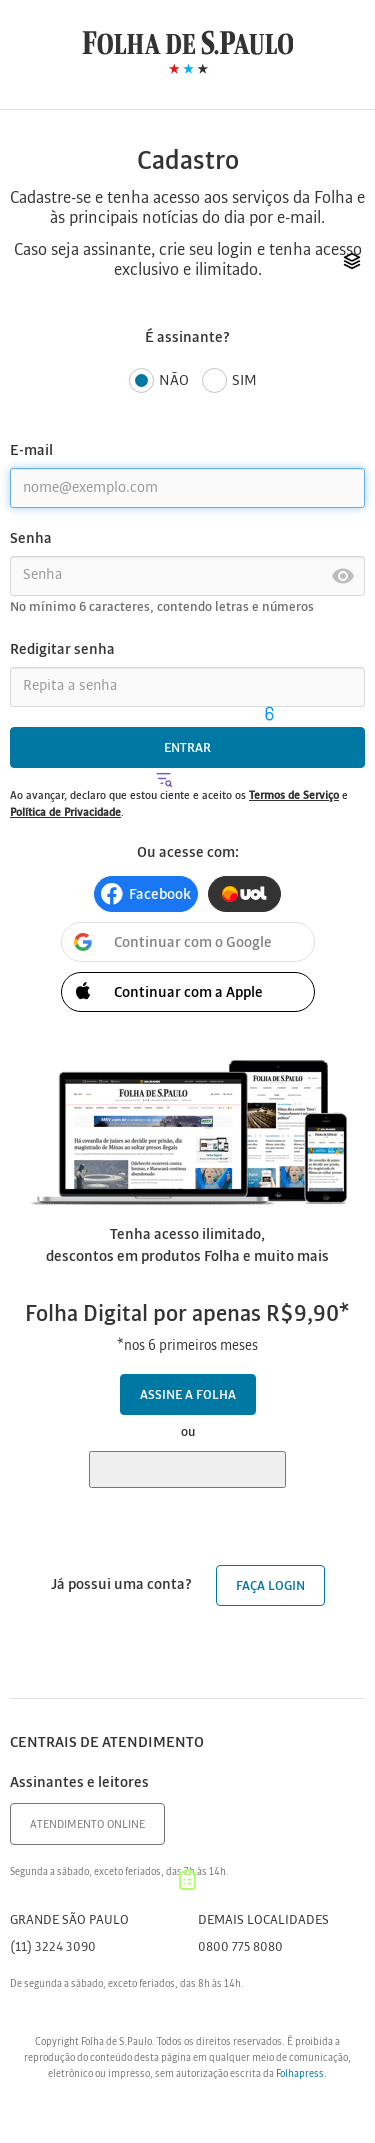 This screenshot has height=2143, width=375. Describe the element at coordinates (187, 1879) in the screenshot. I see `view checklist or task list` at that location.